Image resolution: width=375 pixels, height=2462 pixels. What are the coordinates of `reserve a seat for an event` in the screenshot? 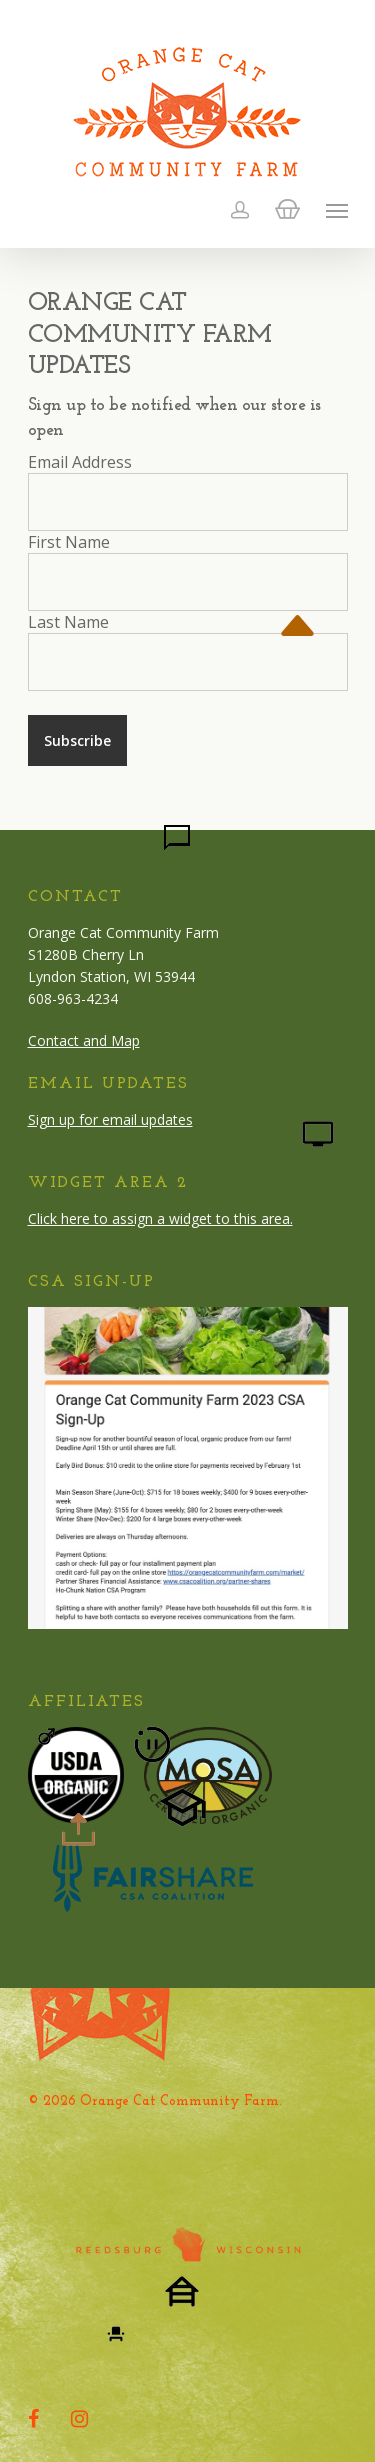 It's located at (116, 2334).